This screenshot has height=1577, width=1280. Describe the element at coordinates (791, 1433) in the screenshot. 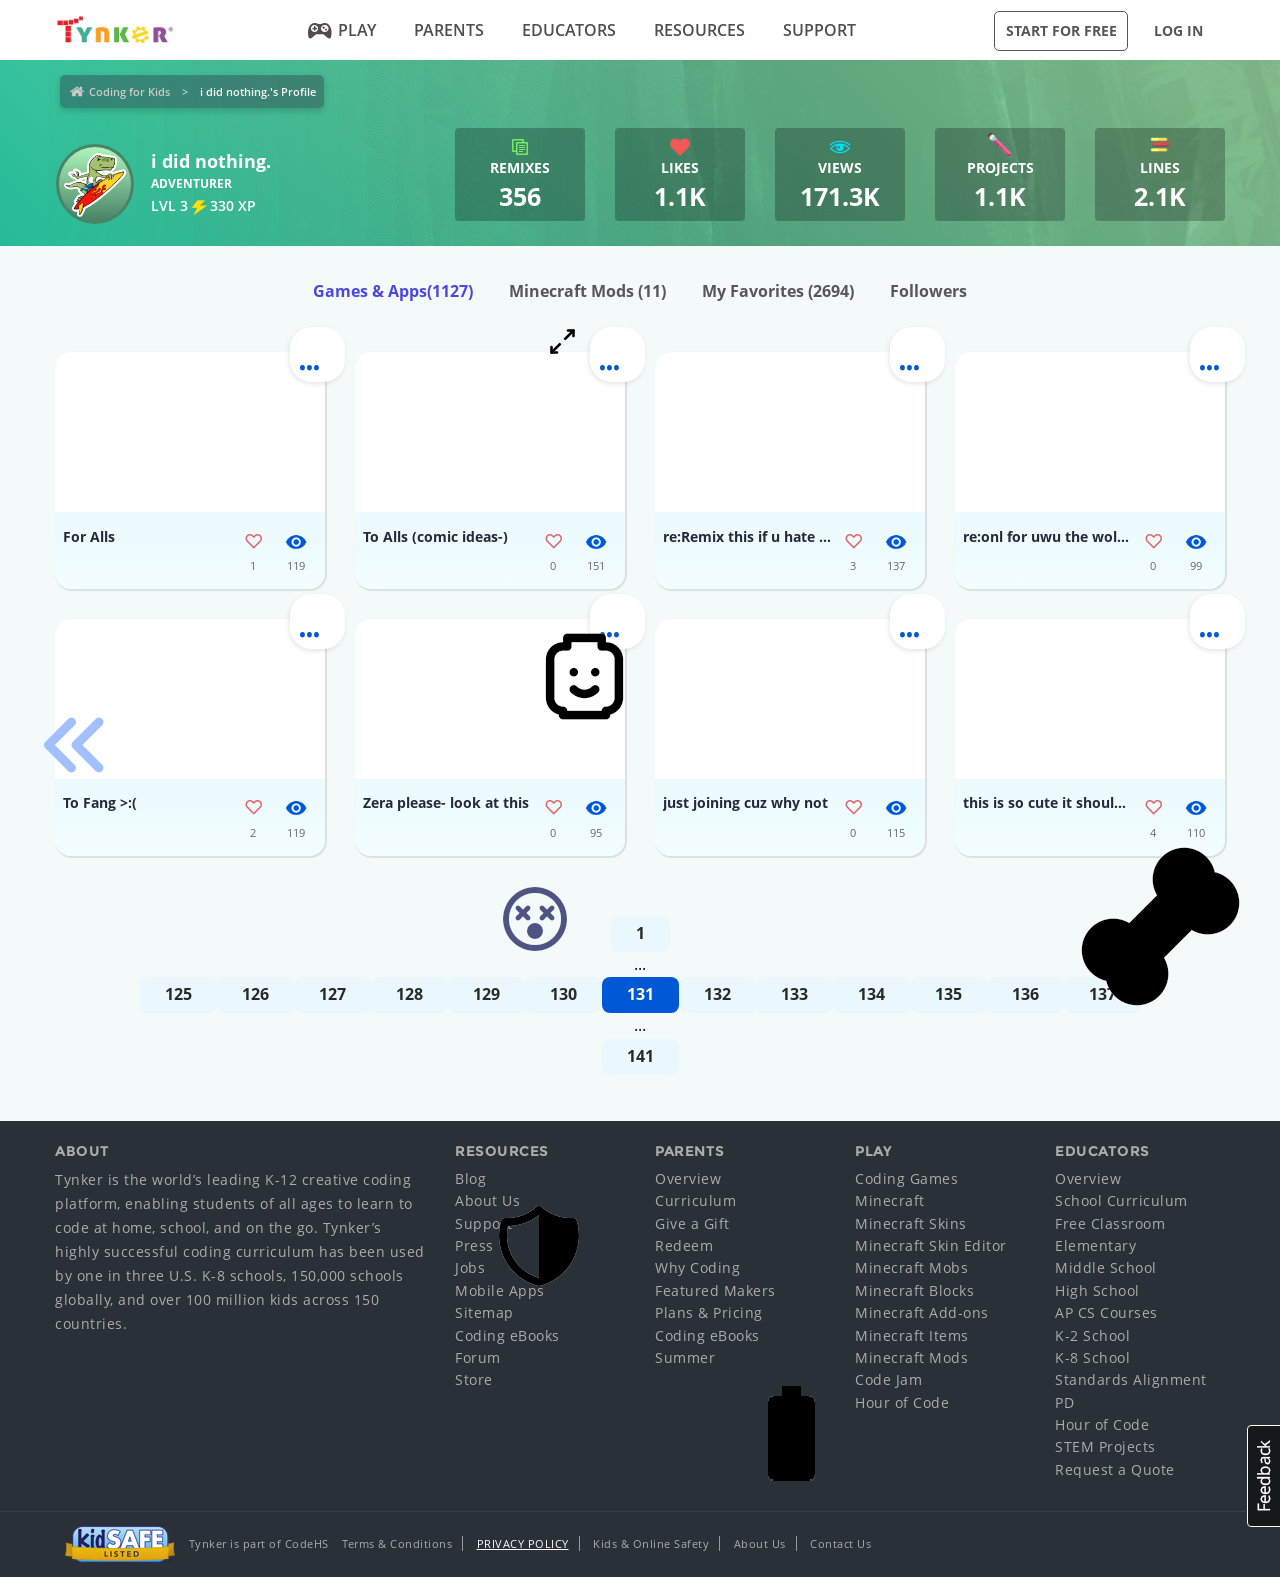

I see `indicates battery is fully charged` at that location.